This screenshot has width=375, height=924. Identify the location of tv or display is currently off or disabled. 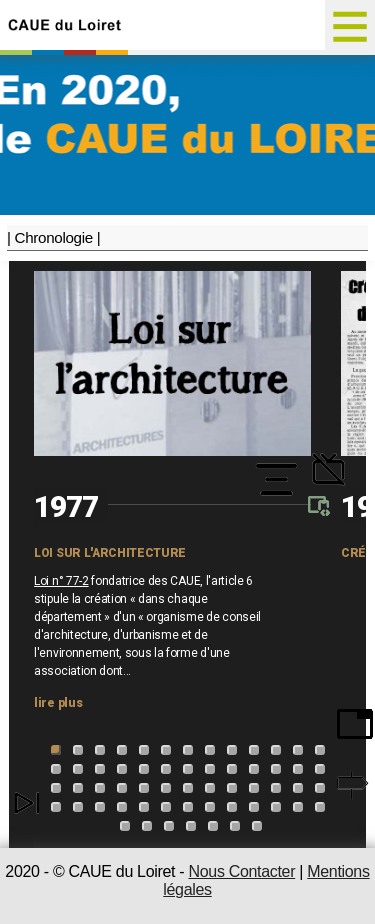
(328, 469).